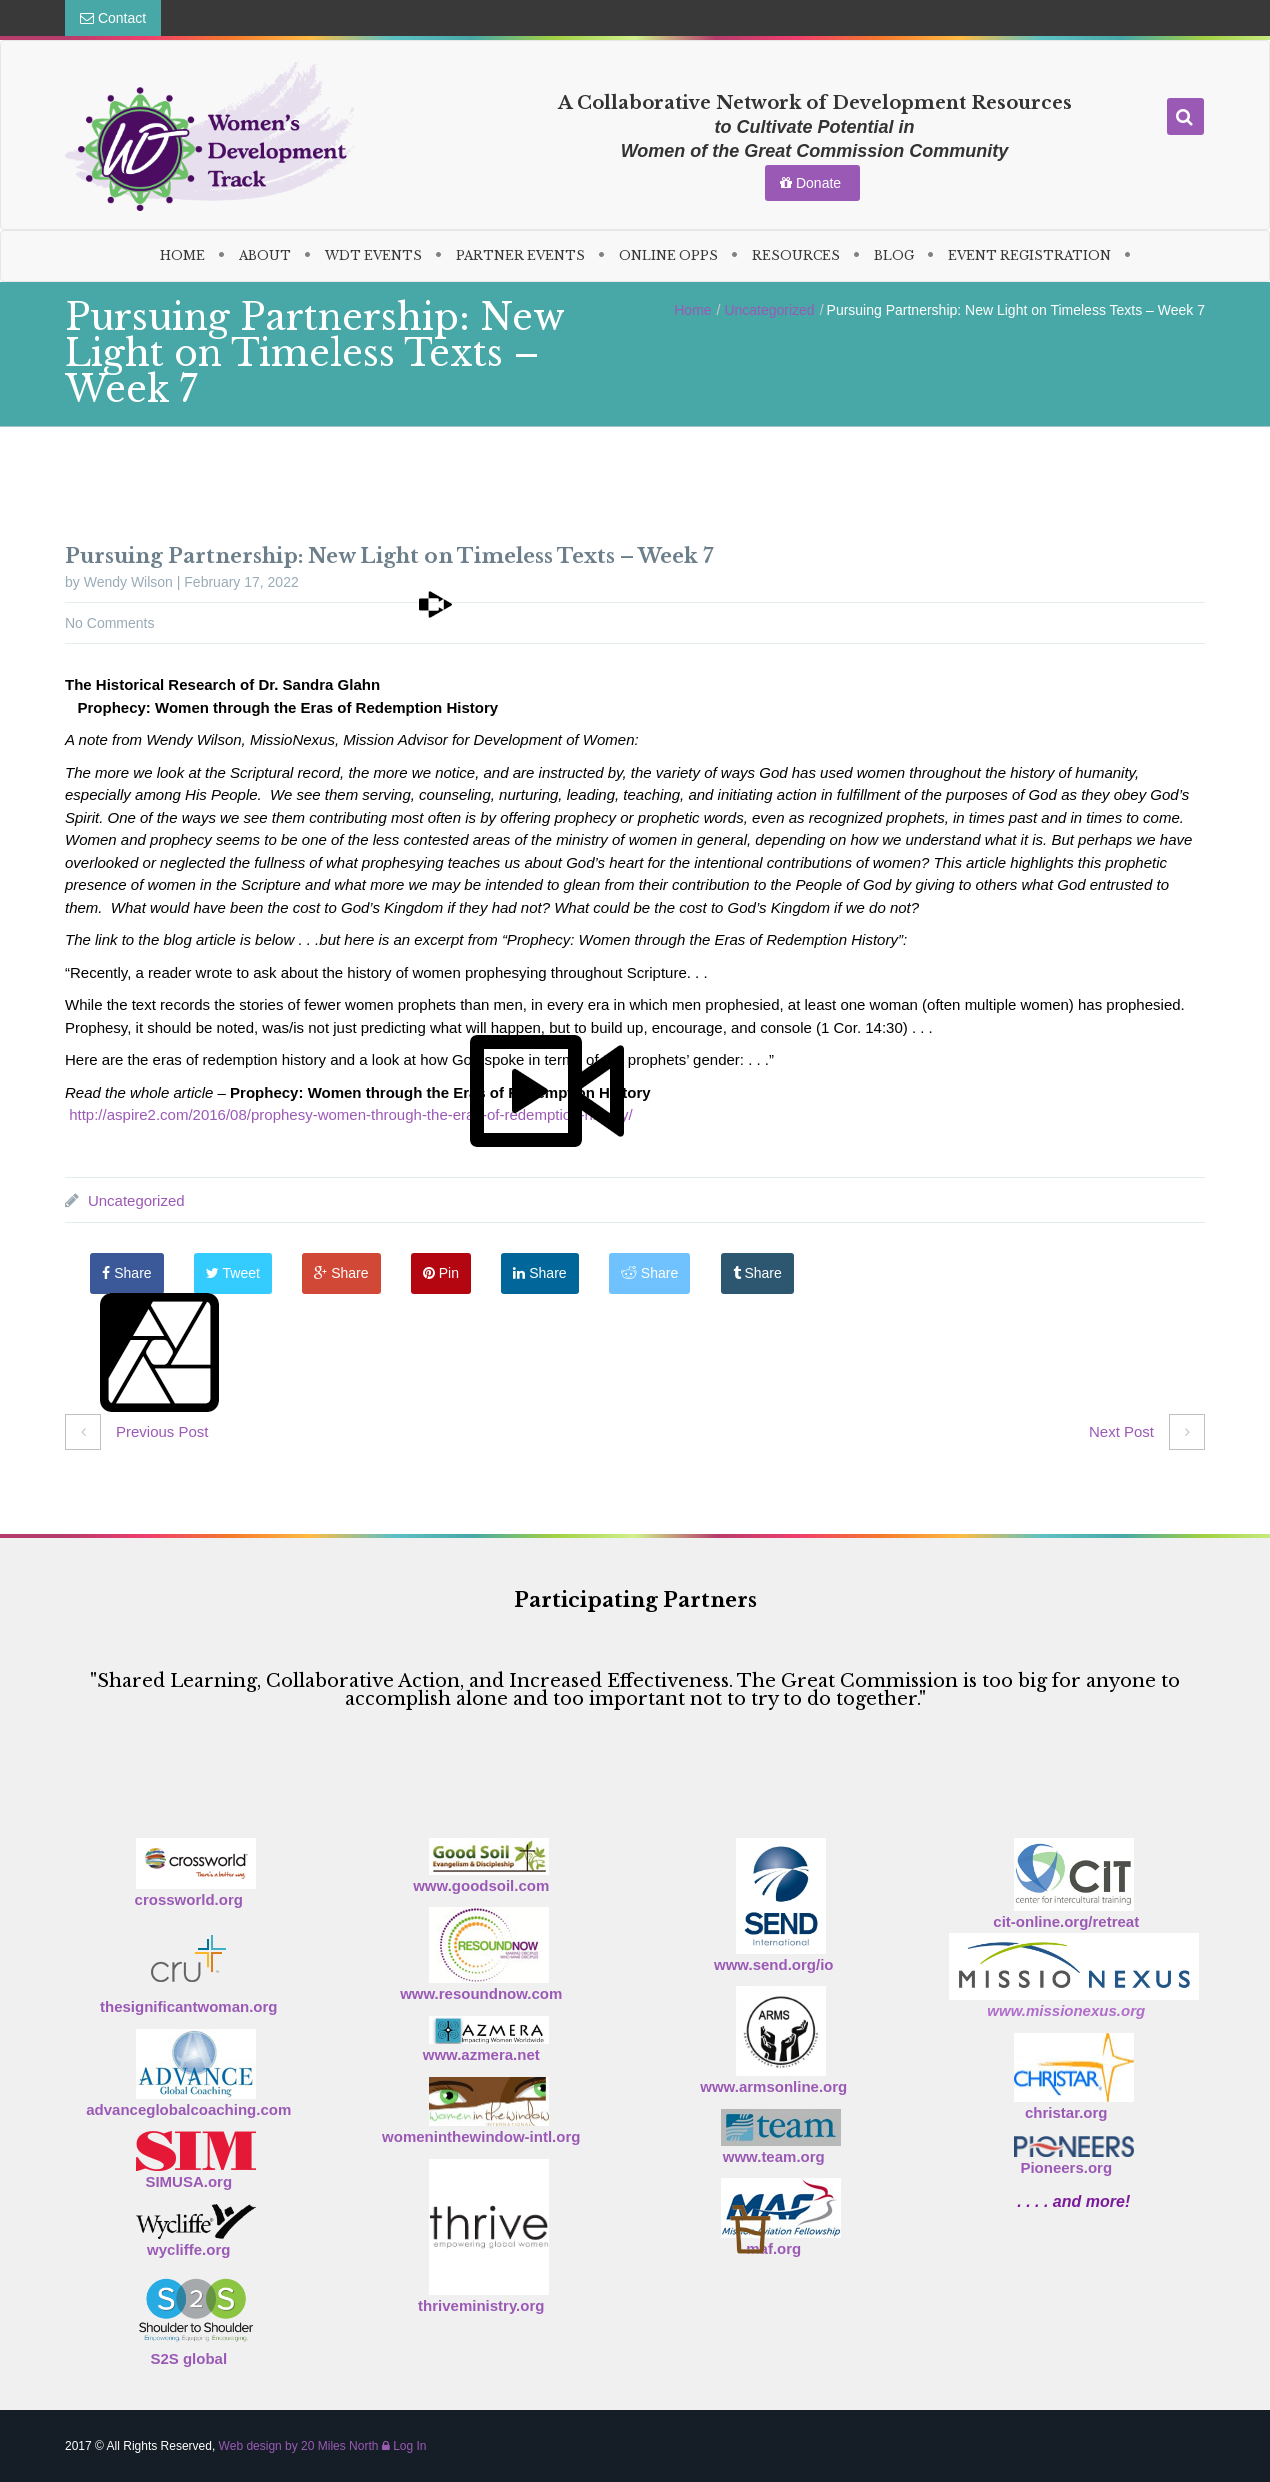 The image size is (1270, 2482). Describe the element at coordinates (159, 1352) in the screenshot. I see `open Affinity Photo application` at that location.